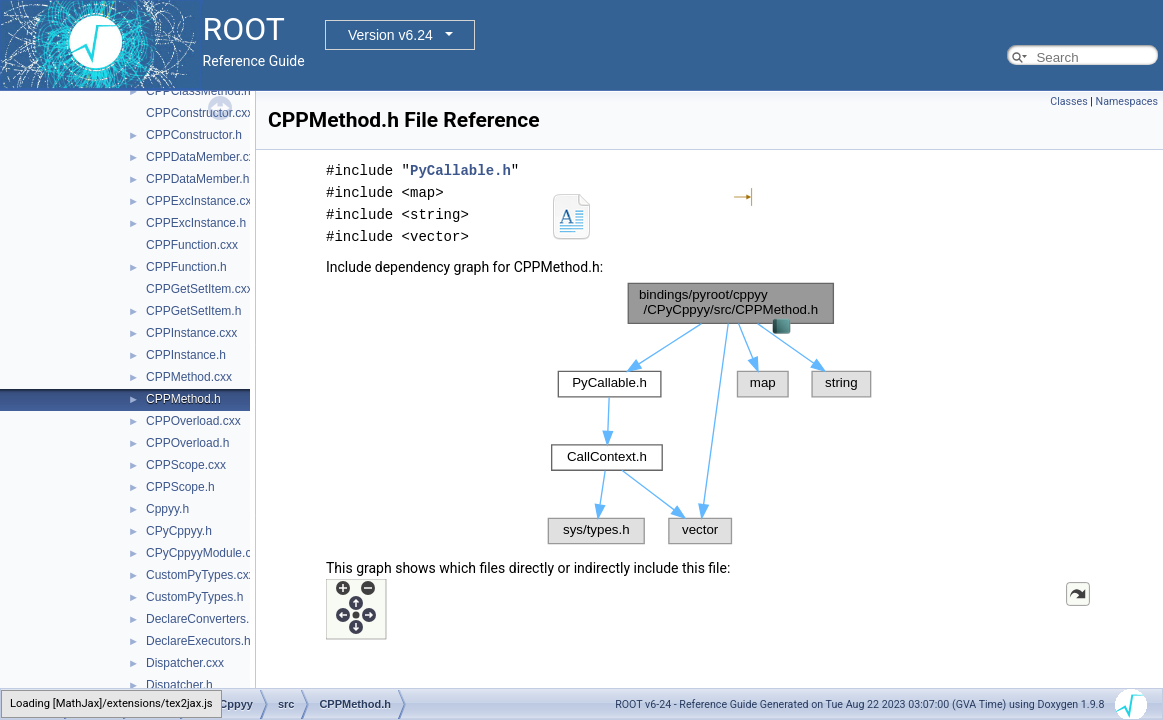 The image size is (1163, 720). Describe the element at coordinates (571, 216) in the screenshot. I see `open a word processing document` at that location.